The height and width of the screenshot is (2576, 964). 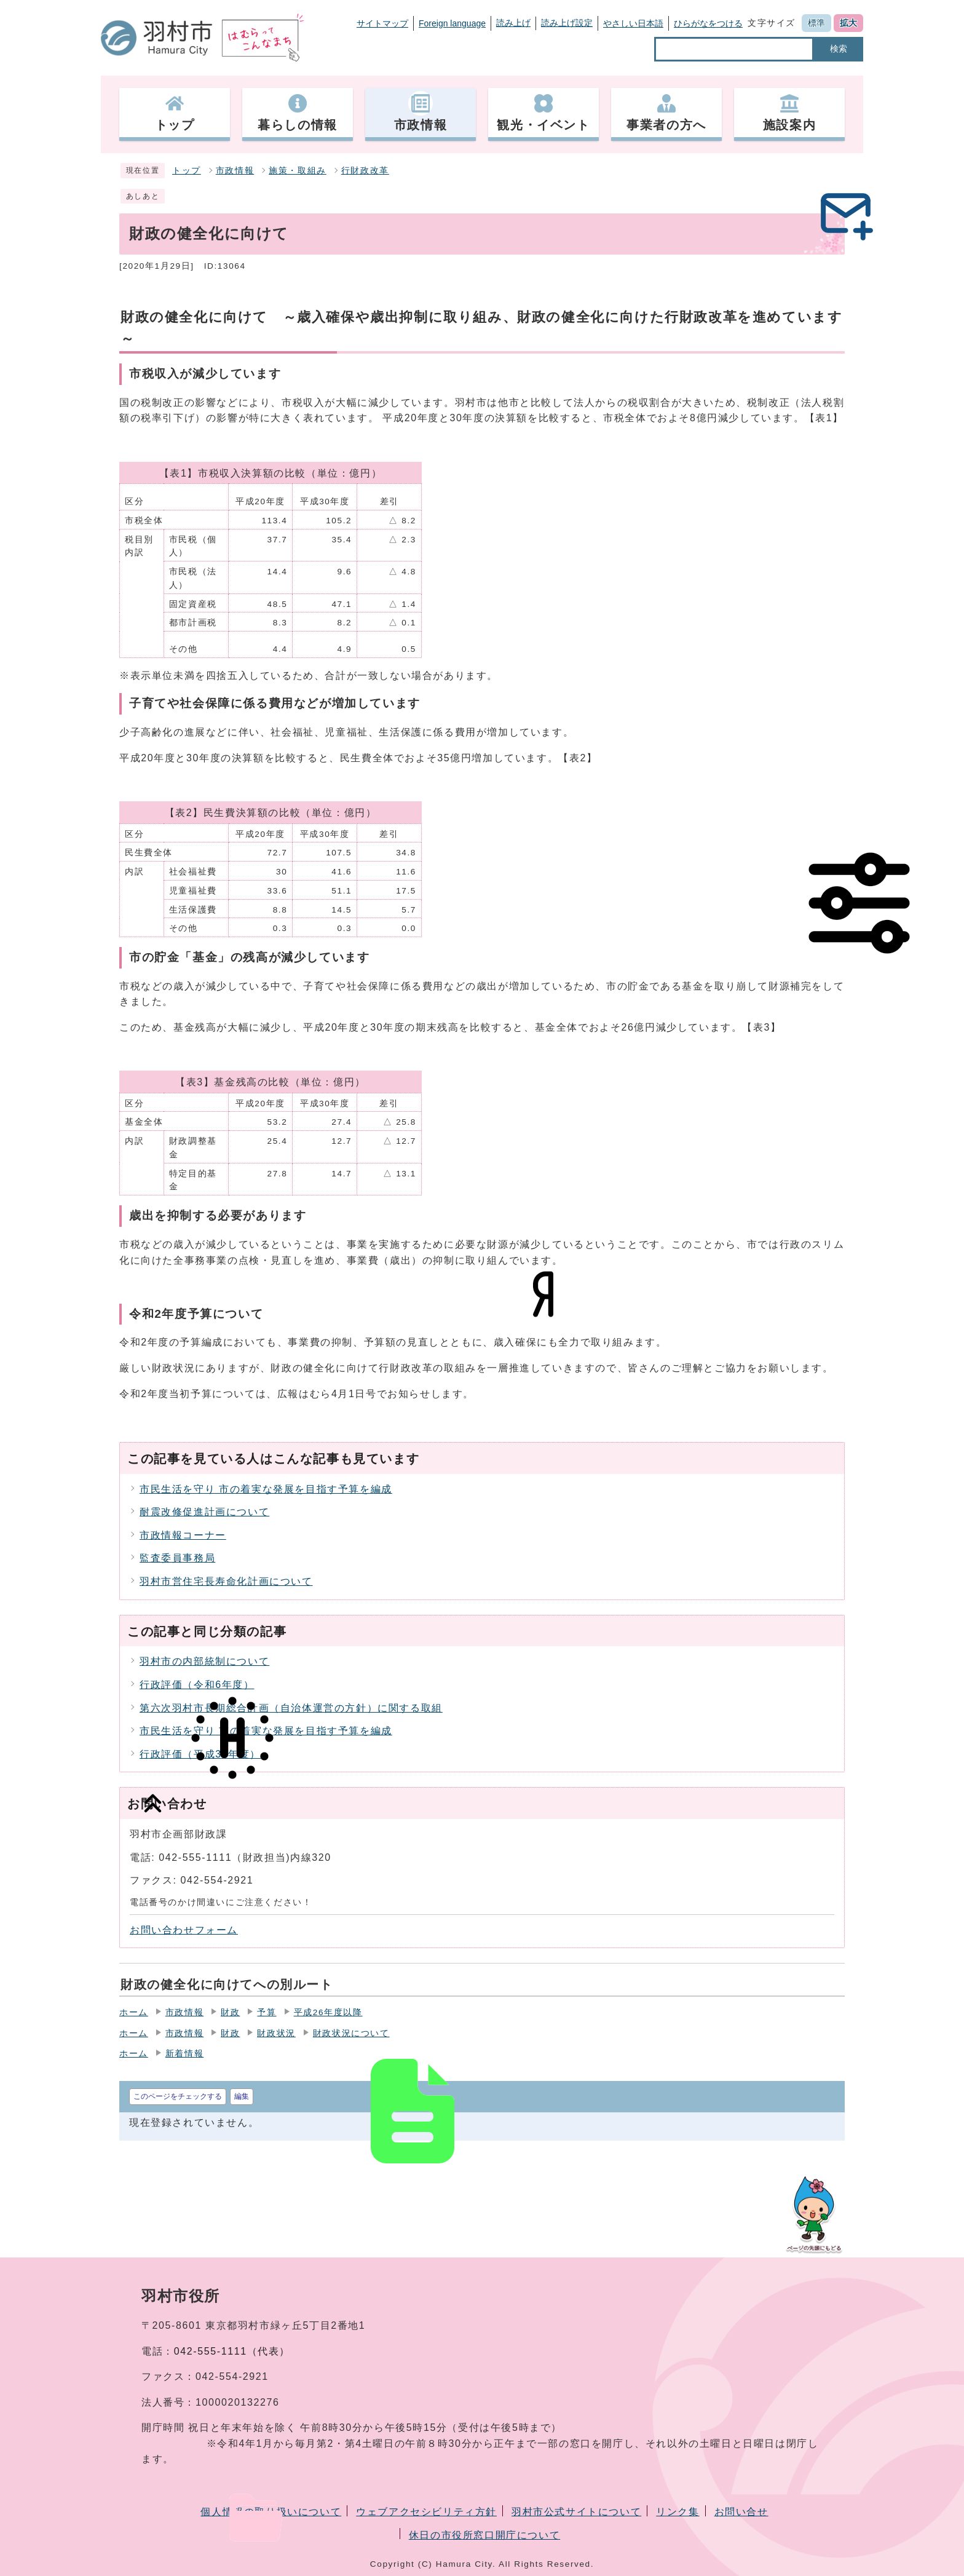 I want to click on an open folder in a file browser, so click(x=256, y=2518).